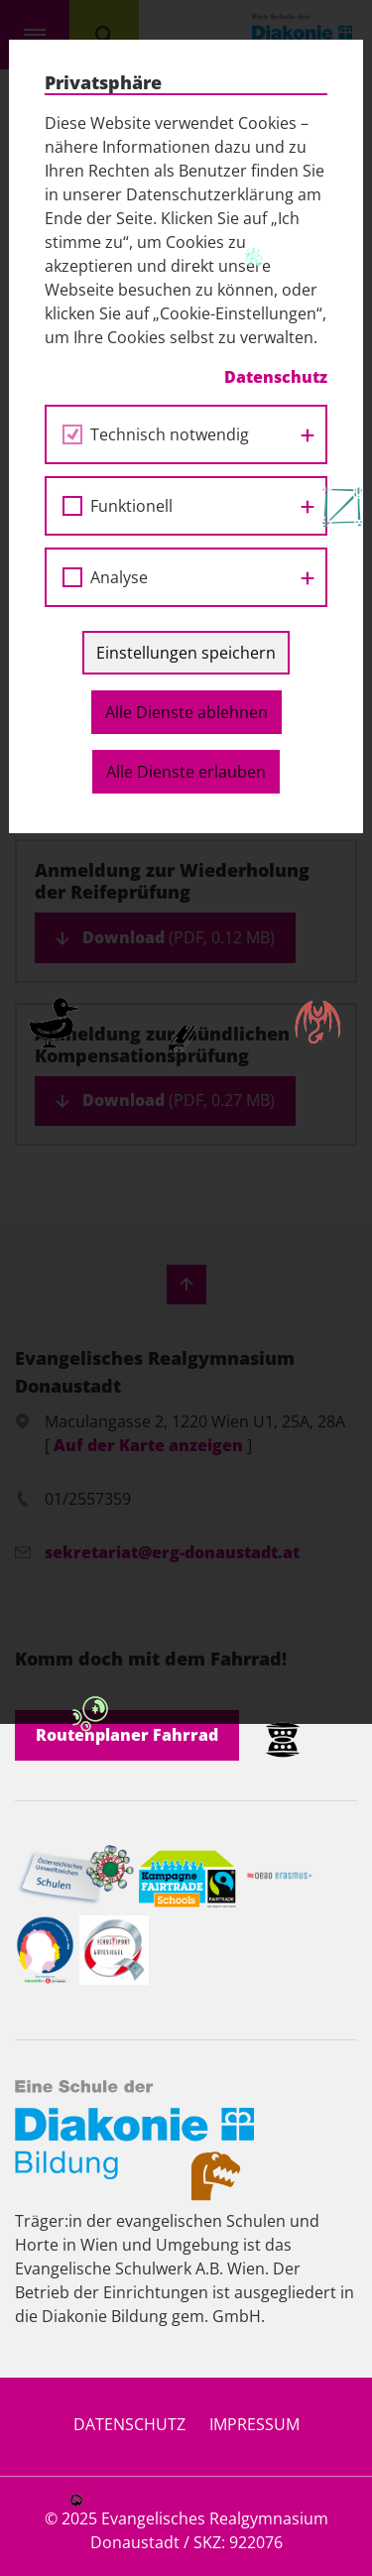  What do you see at coordinates (317, 1021) in the screenshot?
I see `represents a villain or enemy character in a game` at bounding box center [317, 1021].